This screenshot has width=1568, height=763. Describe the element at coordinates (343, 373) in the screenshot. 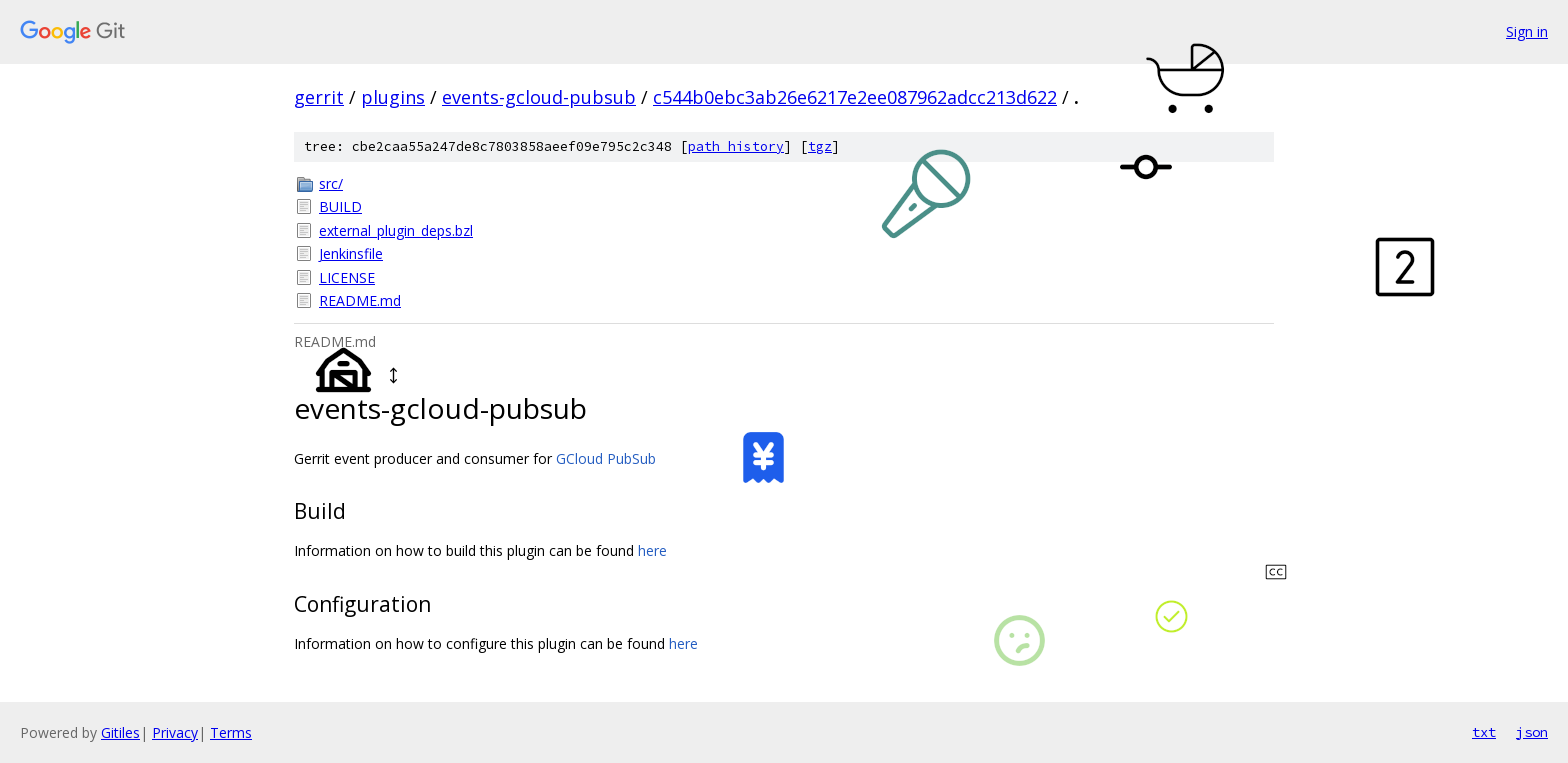

I see `access farm or agricultural settings` at that location.